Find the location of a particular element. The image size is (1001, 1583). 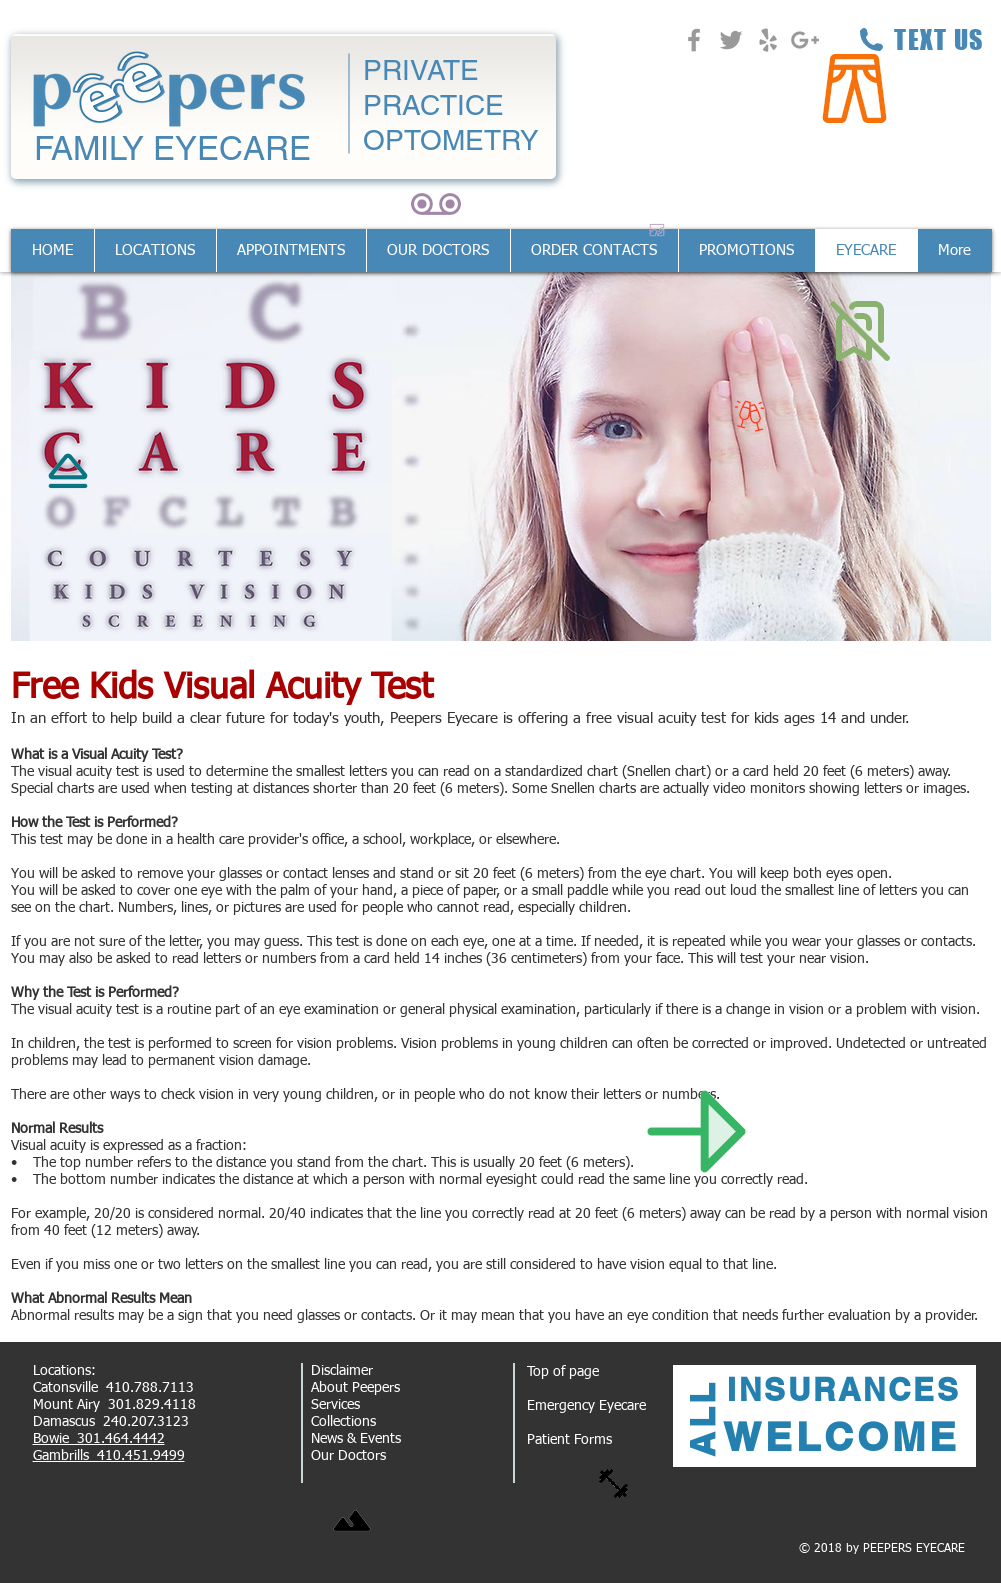

bookmarks feature disabled is located at coordinates (860, 331).